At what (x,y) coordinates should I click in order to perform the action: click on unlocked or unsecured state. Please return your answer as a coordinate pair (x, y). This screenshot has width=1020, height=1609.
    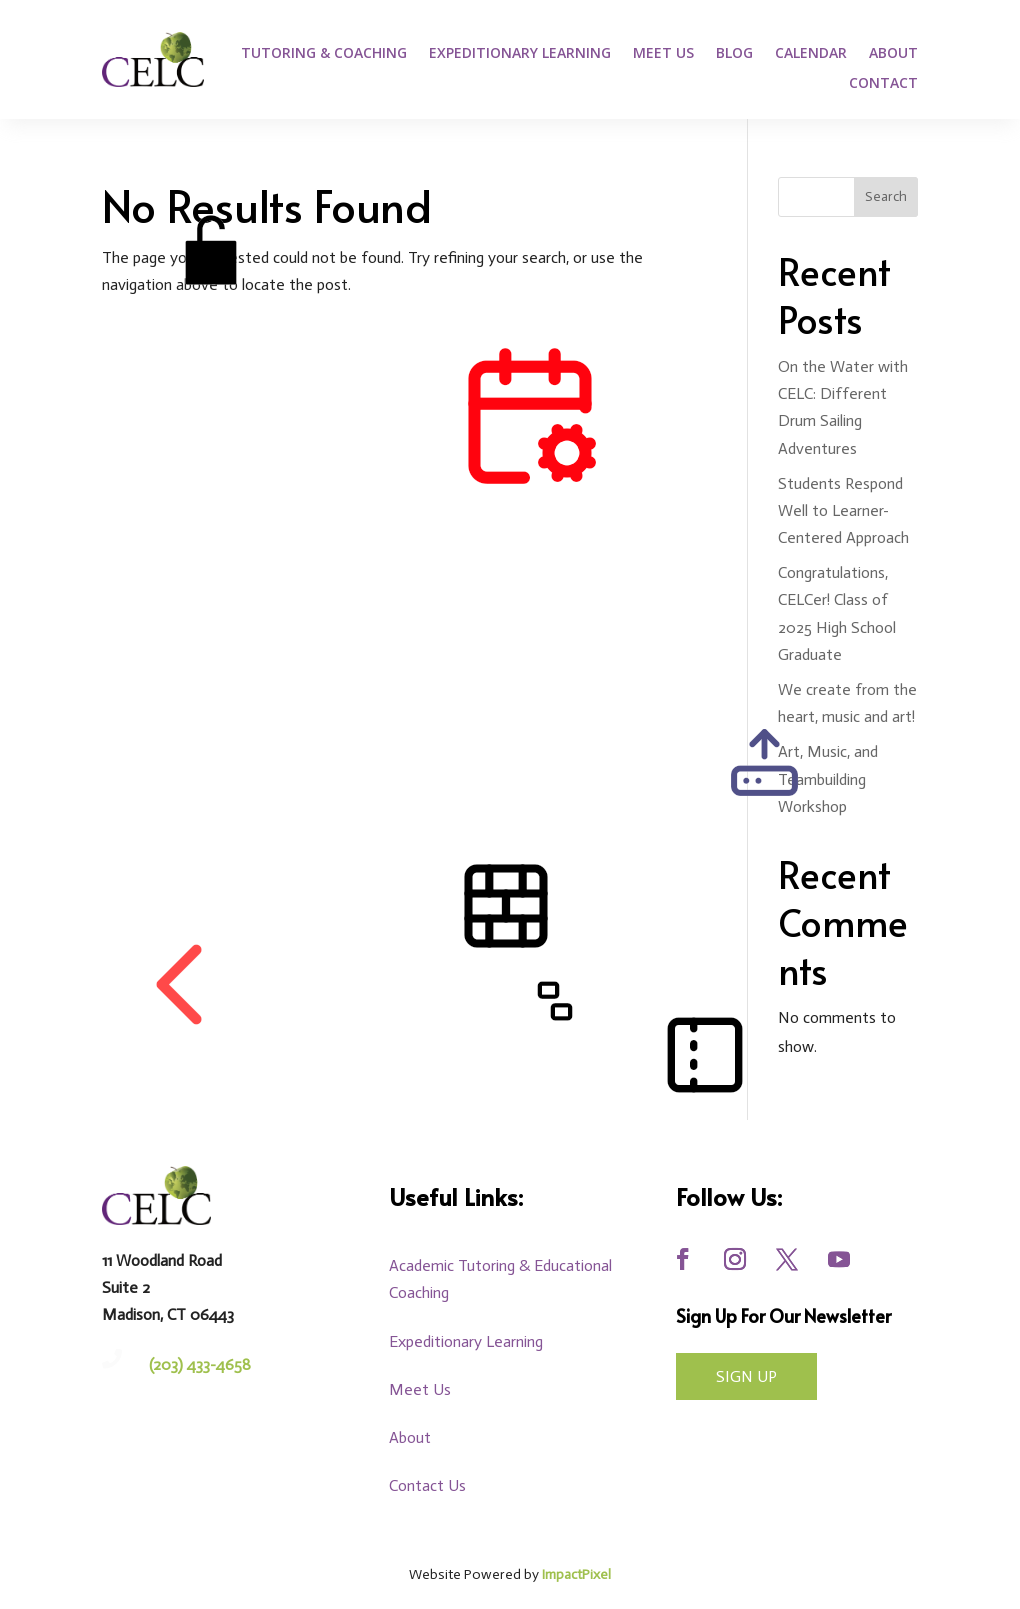
    Looking at the image, I should click on (211, 250).